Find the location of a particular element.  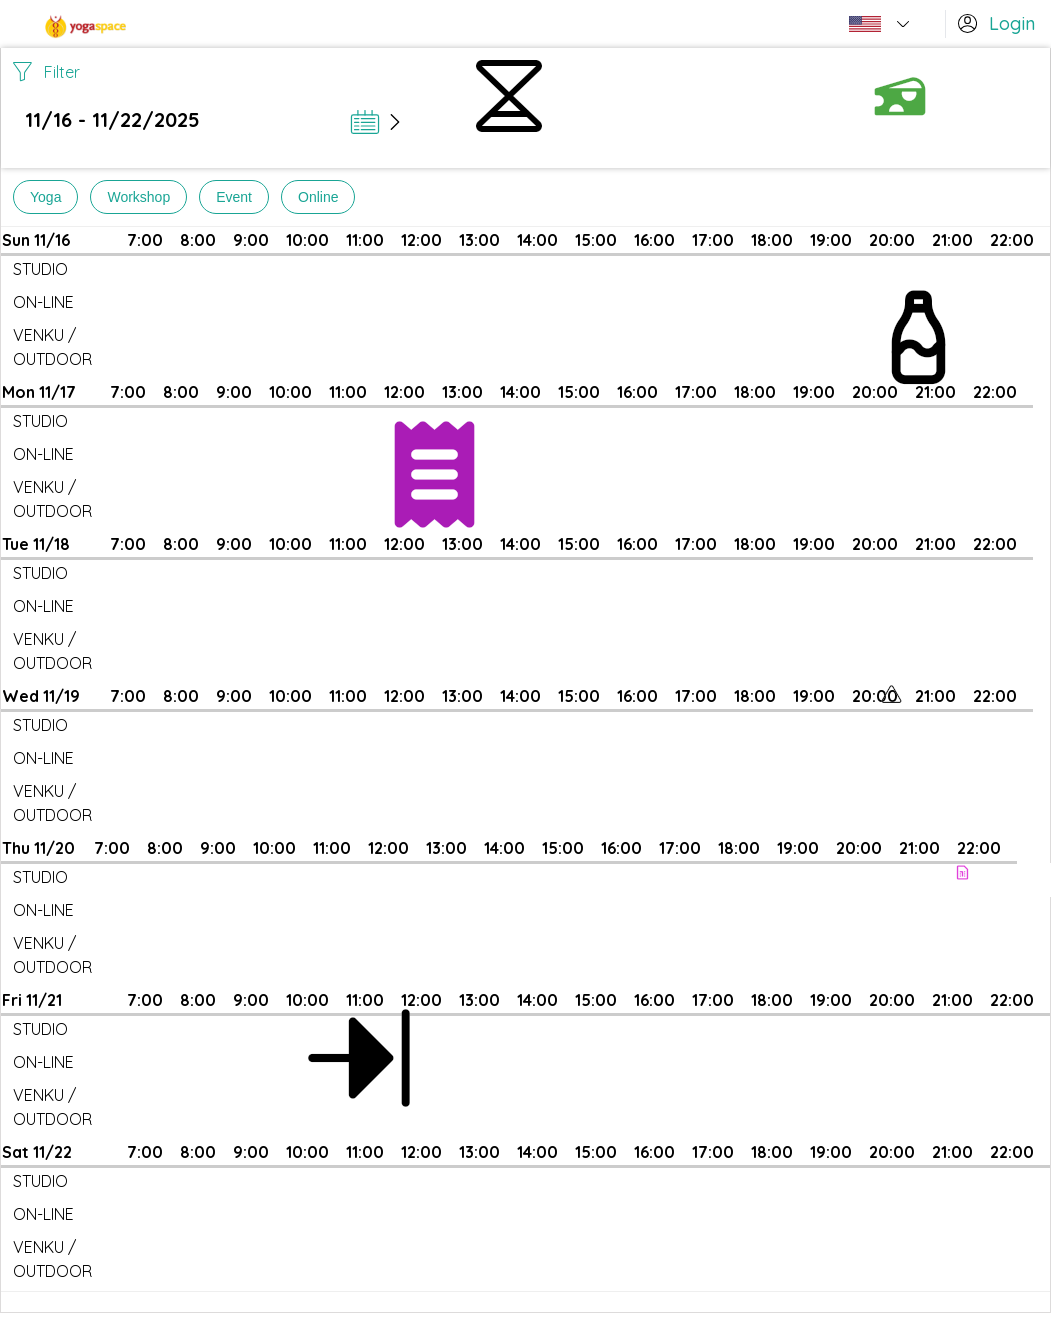

indicates time running low or nearly expired is located at coordinates (509, 96).